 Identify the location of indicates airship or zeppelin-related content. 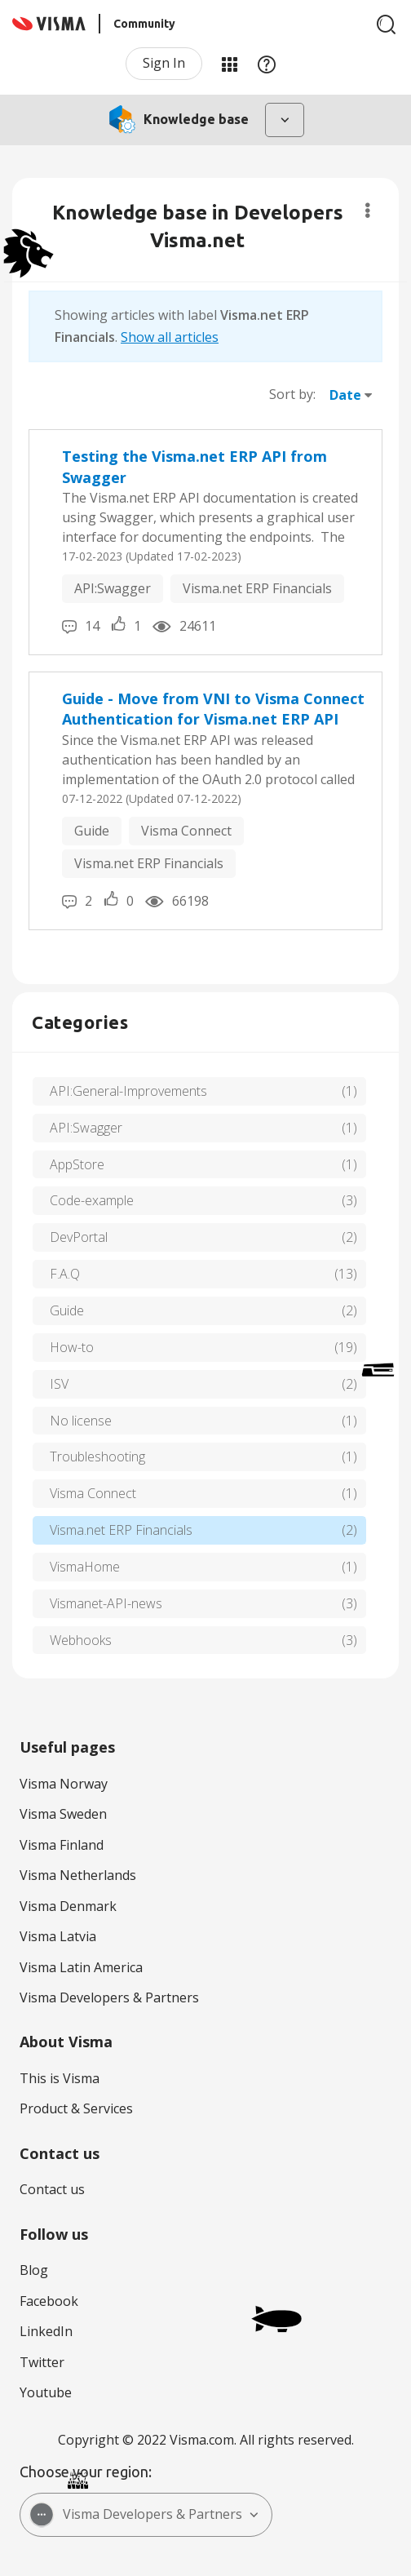
(276, 2319).